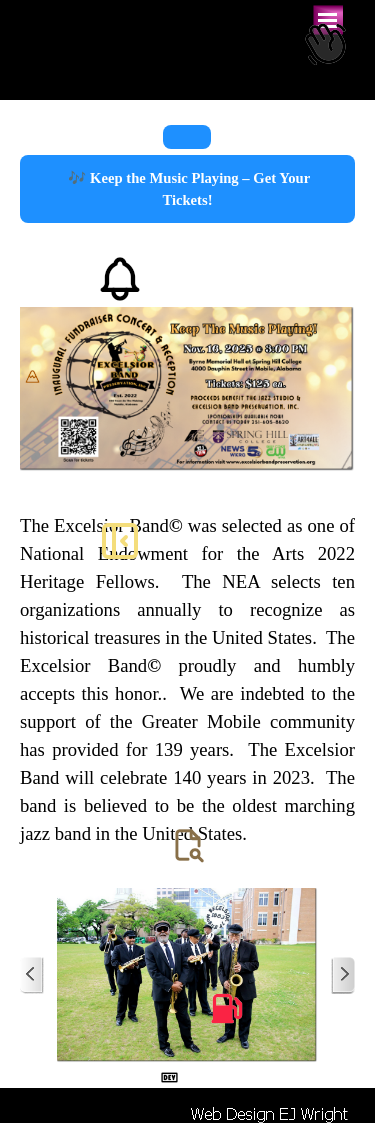  Describe the element at coordinates (227, 1008) in the screenshot. I see `find nearby gas stations` at that location.